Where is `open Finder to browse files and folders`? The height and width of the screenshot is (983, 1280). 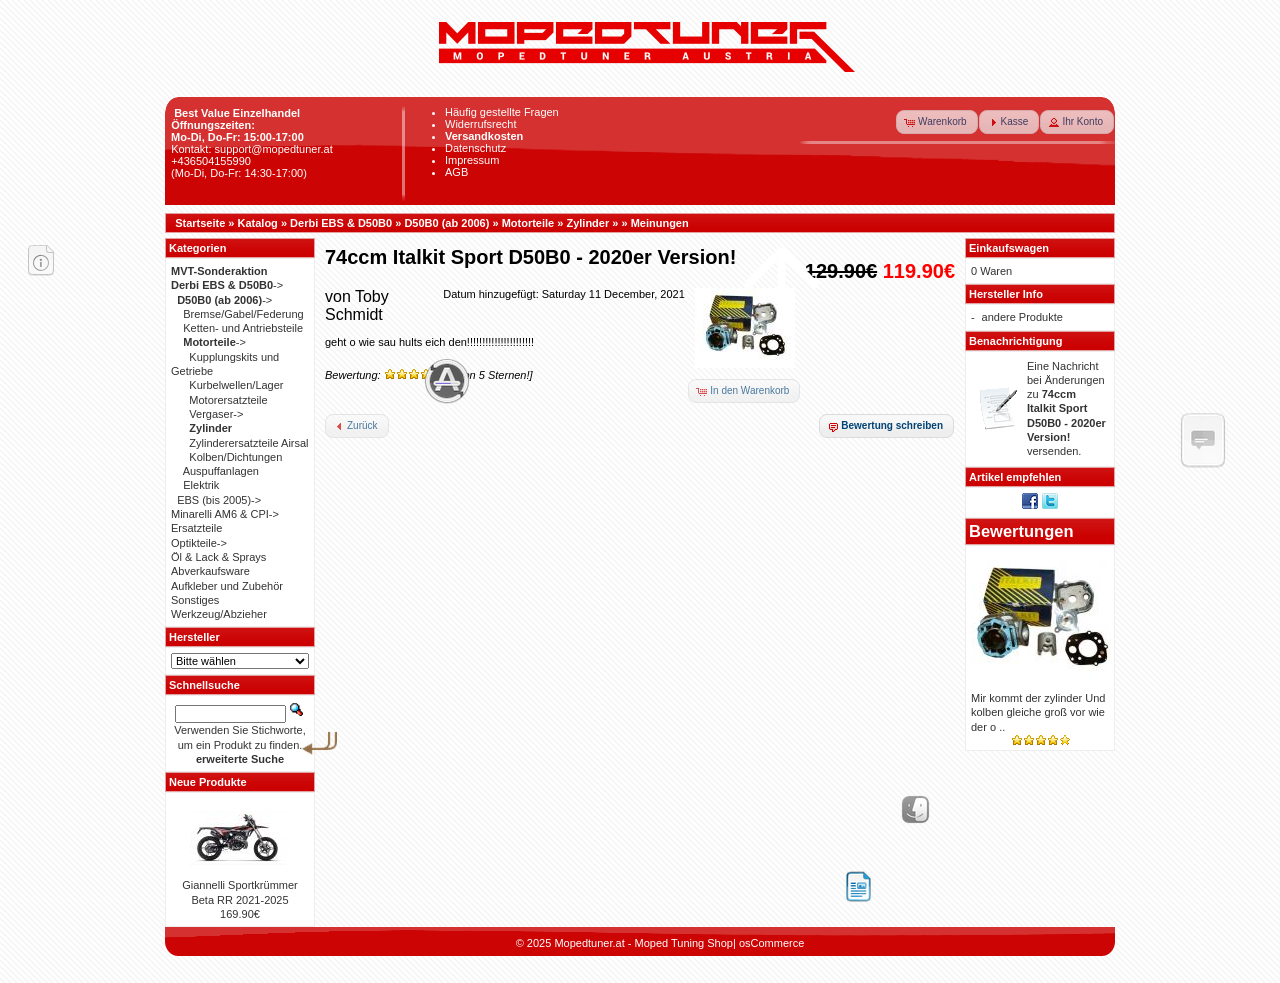 open Finder to browse files and folders is located at coordinates (915, 809).